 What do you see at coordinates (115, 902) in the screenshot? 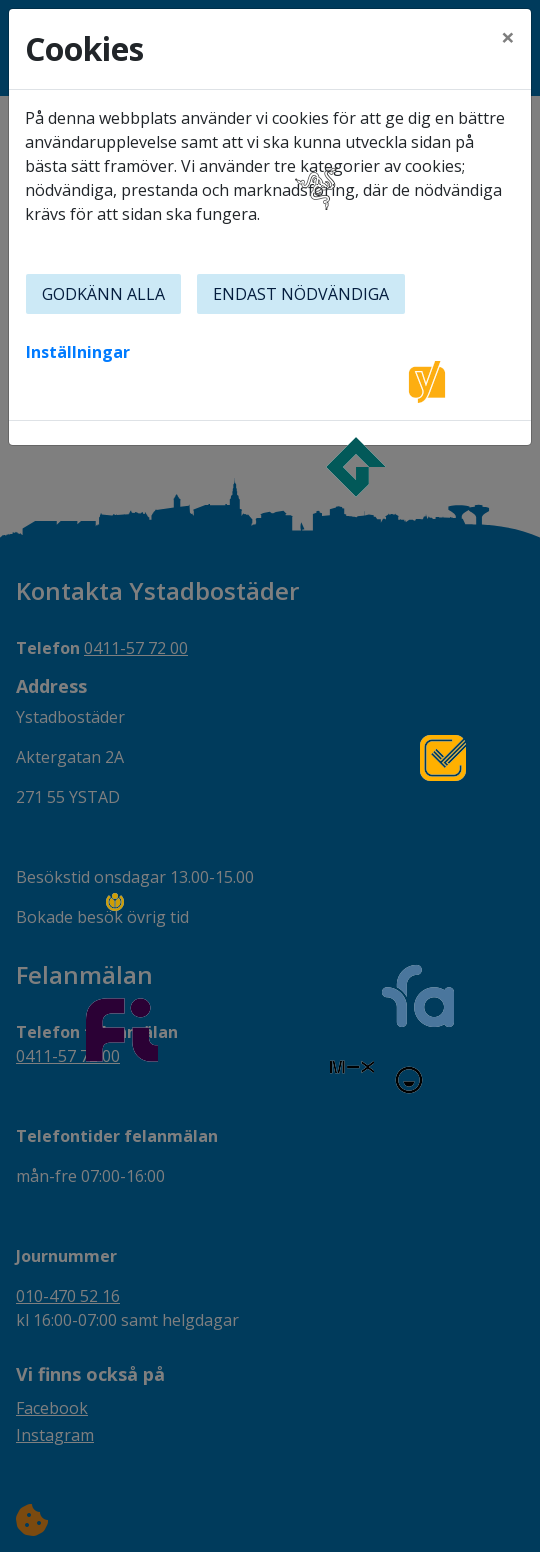
I see `visit the Wikimedia Foundation website` at bounding box center [115, 902].